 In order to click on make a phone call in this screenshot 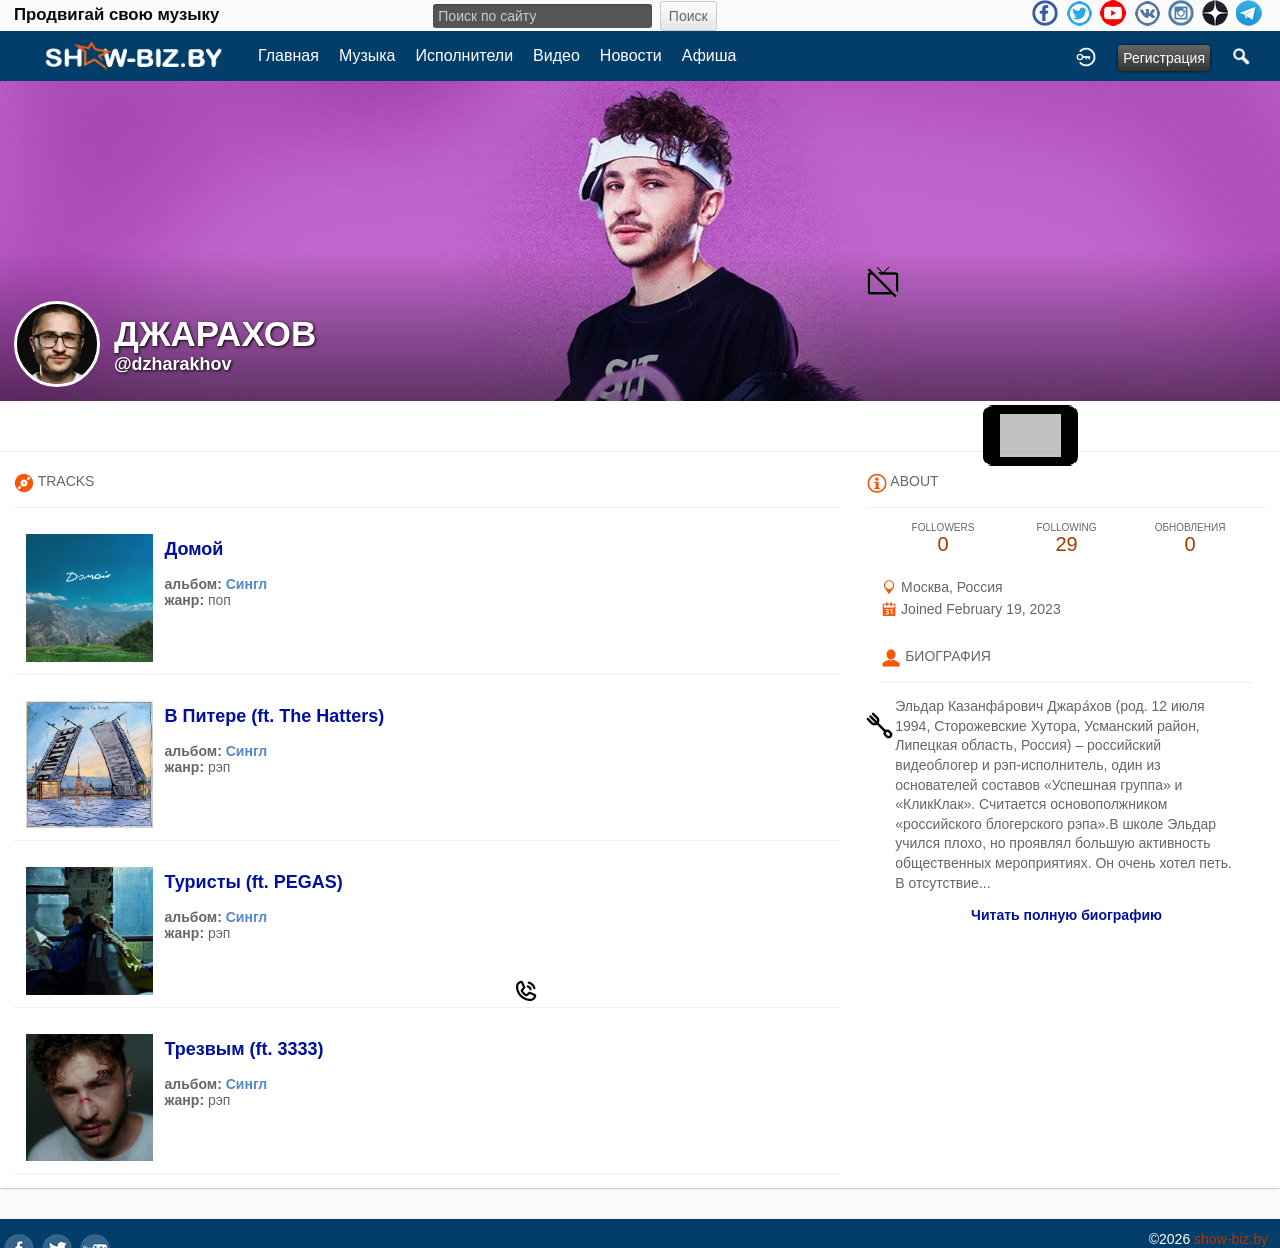, I will do `click(526, 990)`.